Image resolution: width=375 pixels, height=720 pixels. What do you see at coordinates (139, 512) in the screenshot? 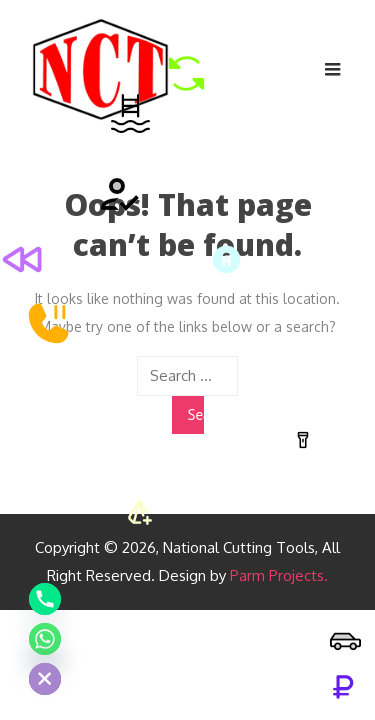
I see `add a new 3D object or shape` at bounding box center [139, 512].